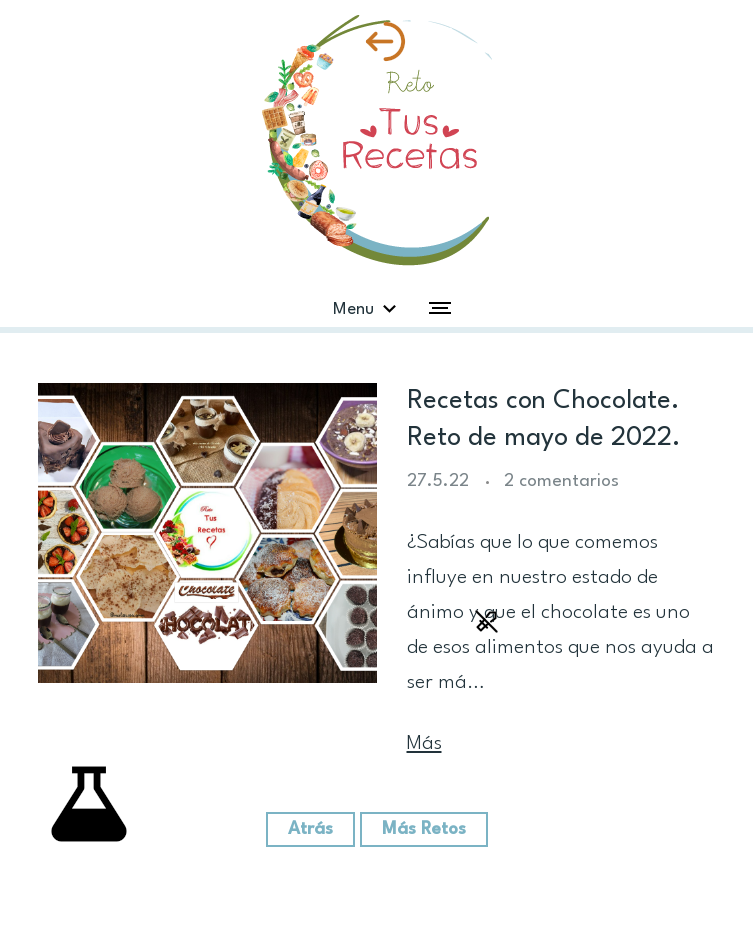 The width and height of the screenshot is (753, 932). What do you see at coordinates (385, 41) in the screenshot?
I see `exit or leave current screen` at bounding box center [385, 41].